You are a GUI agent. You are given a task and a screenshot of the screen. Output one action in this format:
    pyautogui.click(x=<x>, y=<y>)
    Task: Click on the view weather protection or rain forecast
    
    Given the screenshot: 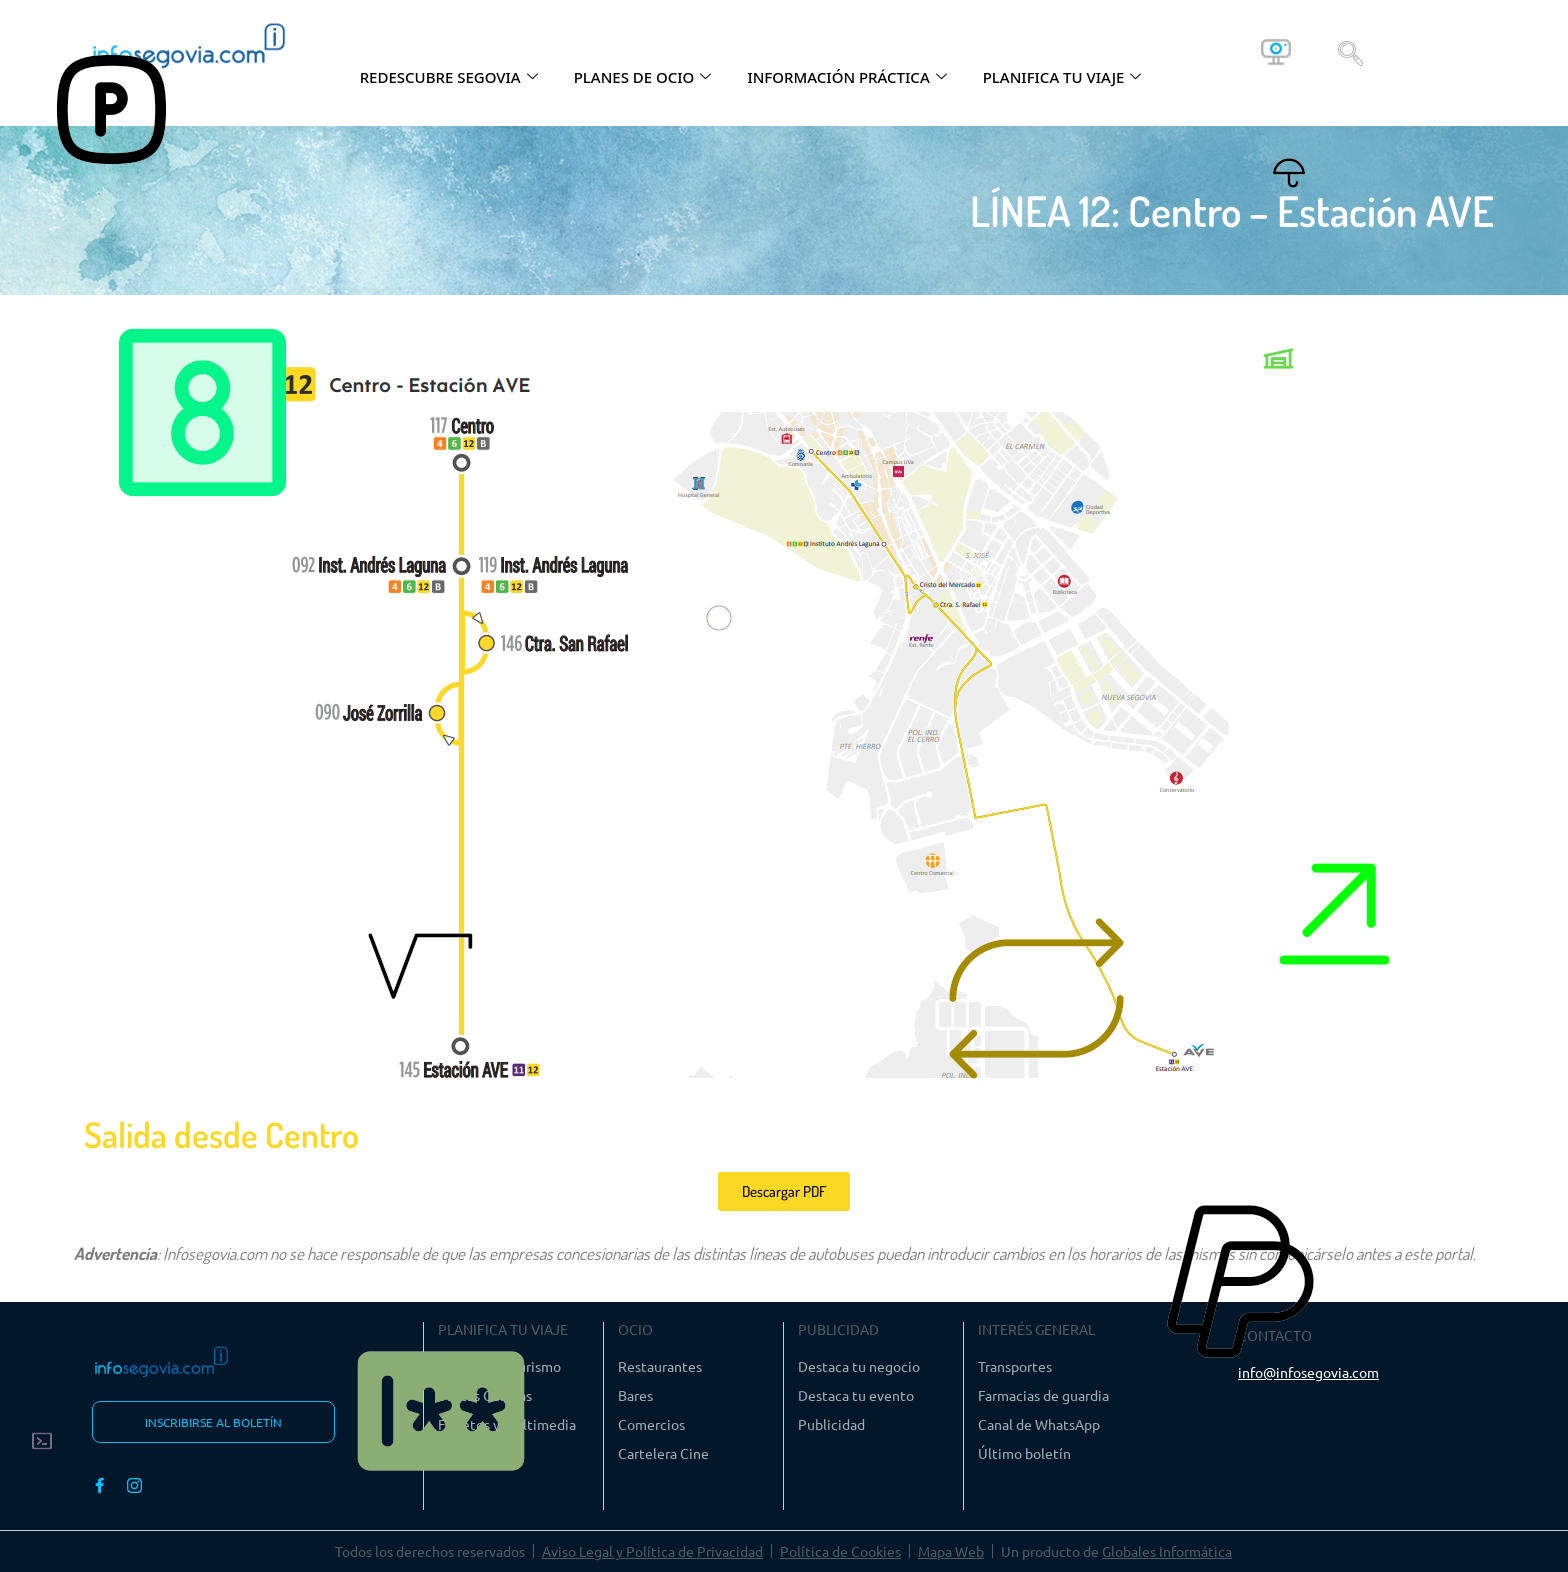 What is the action you would take?
    pyautogui.click(x=1289, y=173)
    